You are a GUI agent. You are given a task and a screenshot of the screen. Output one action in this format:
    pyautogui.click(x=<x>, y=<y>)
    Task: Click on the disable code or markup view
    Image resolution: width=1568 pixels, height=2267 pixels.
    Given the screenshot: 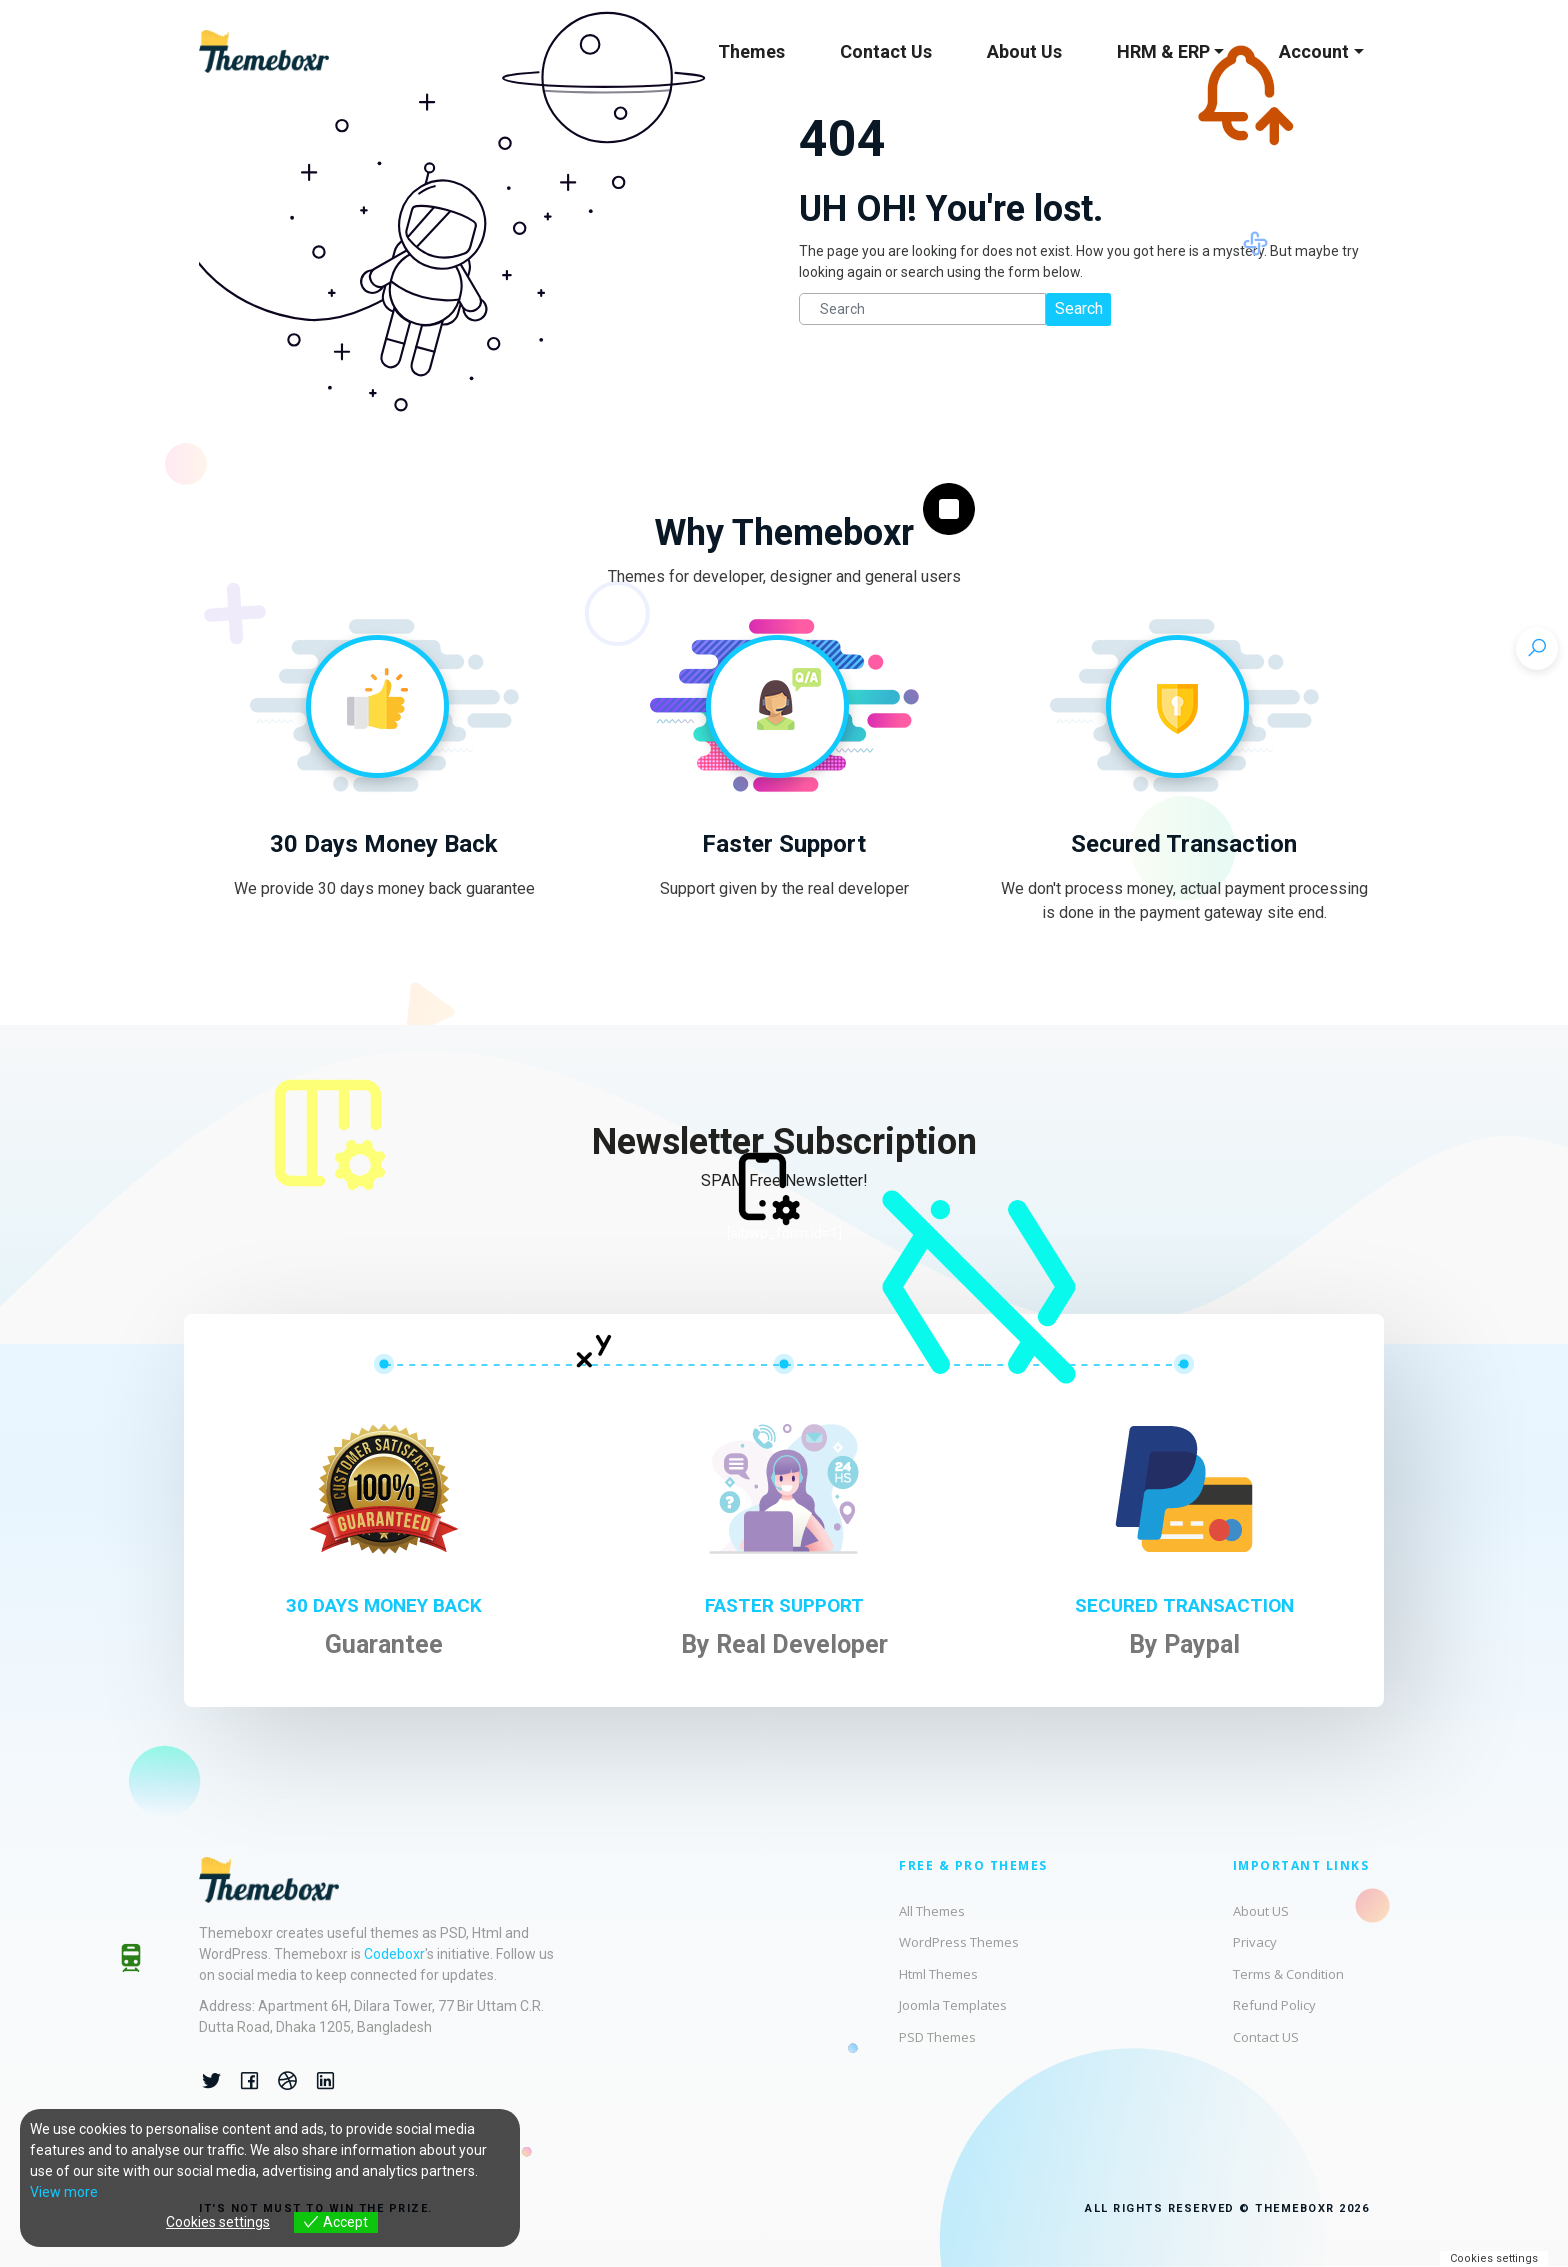 What is the action you would take?
    pyautogui.click(x=979, y=1287)
    